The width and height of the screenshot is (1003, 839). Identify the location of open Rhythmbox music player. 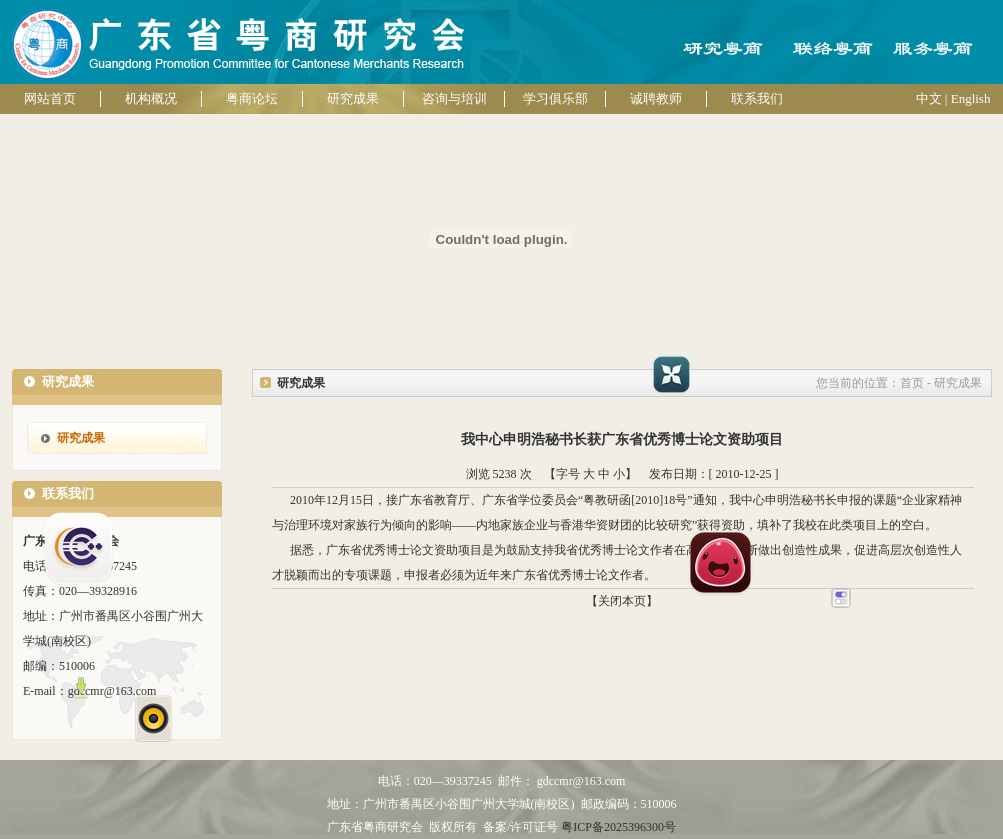
(153, 718).